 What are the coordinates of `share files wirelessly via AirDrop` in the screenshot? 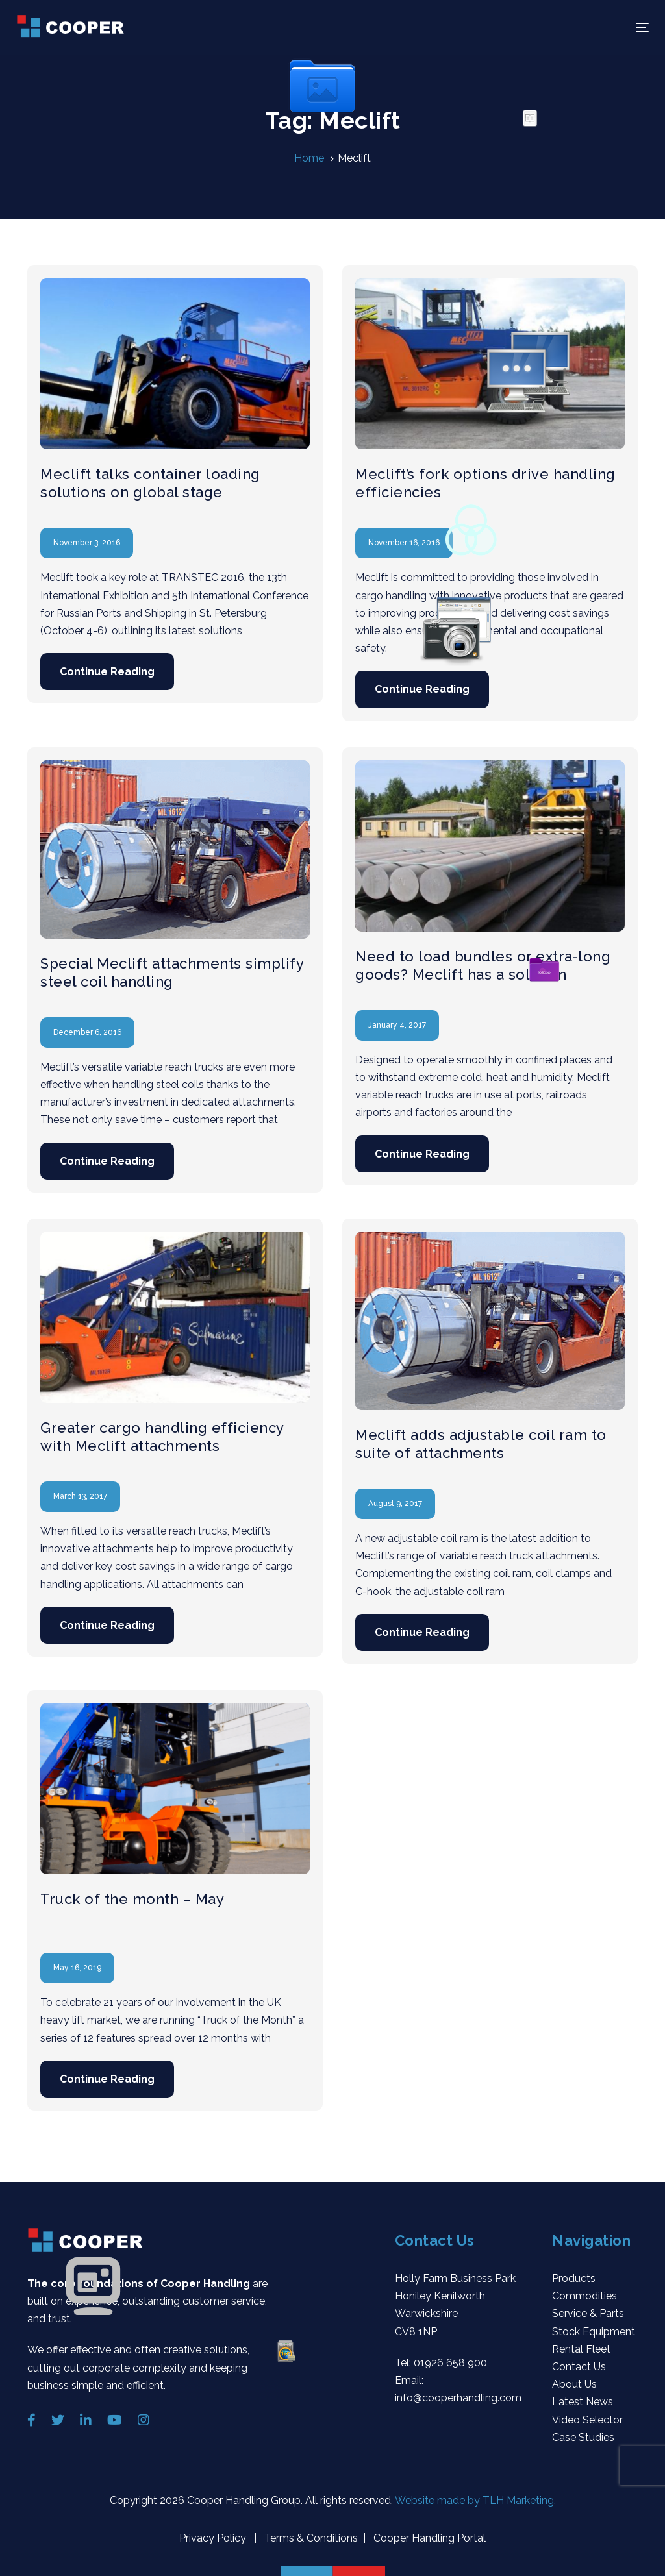 It's located at (108, 304).